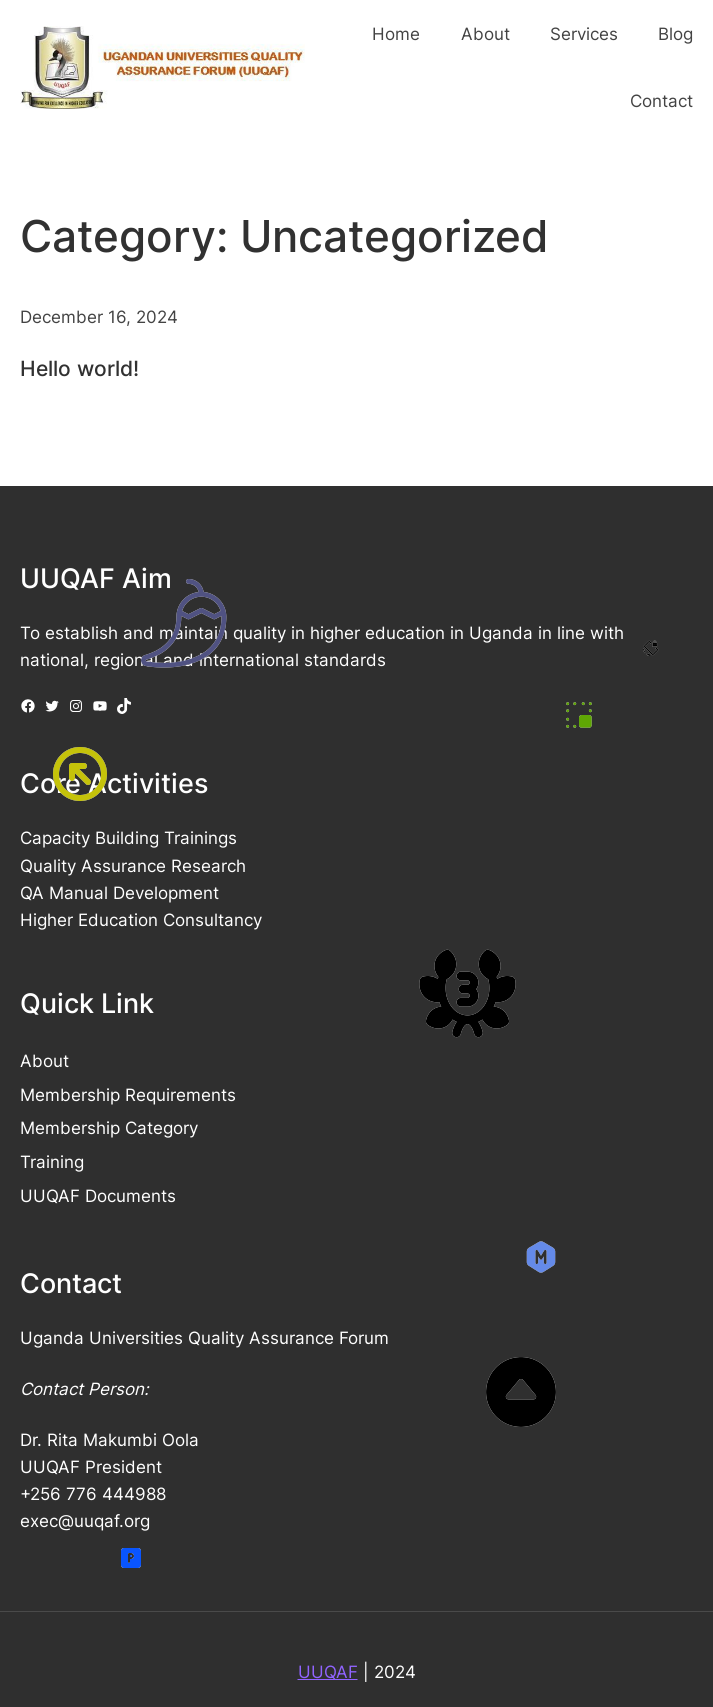 This screenshot has width=713, height=1707. I want to click on indicates a metro or transit-related feature, so click(541, 1257).